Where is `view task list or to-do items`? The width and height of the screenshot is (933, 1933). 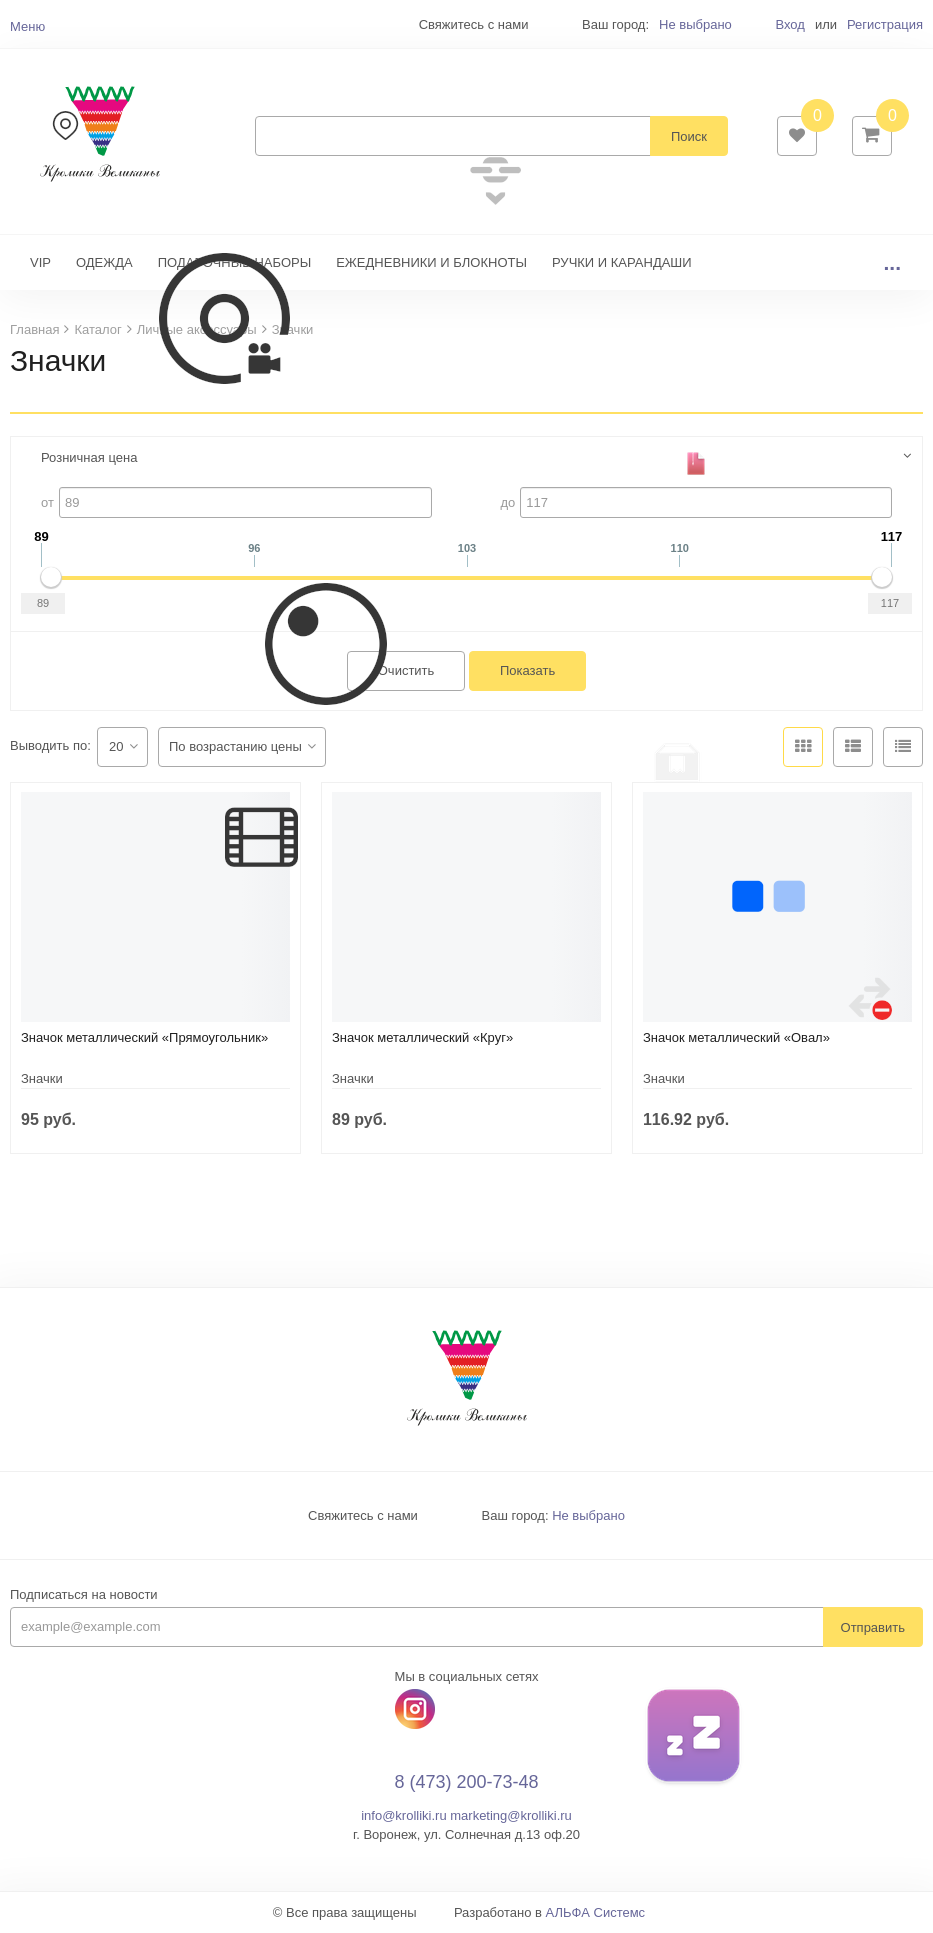 view task list or to-do items is located at coordinates (768, 901).